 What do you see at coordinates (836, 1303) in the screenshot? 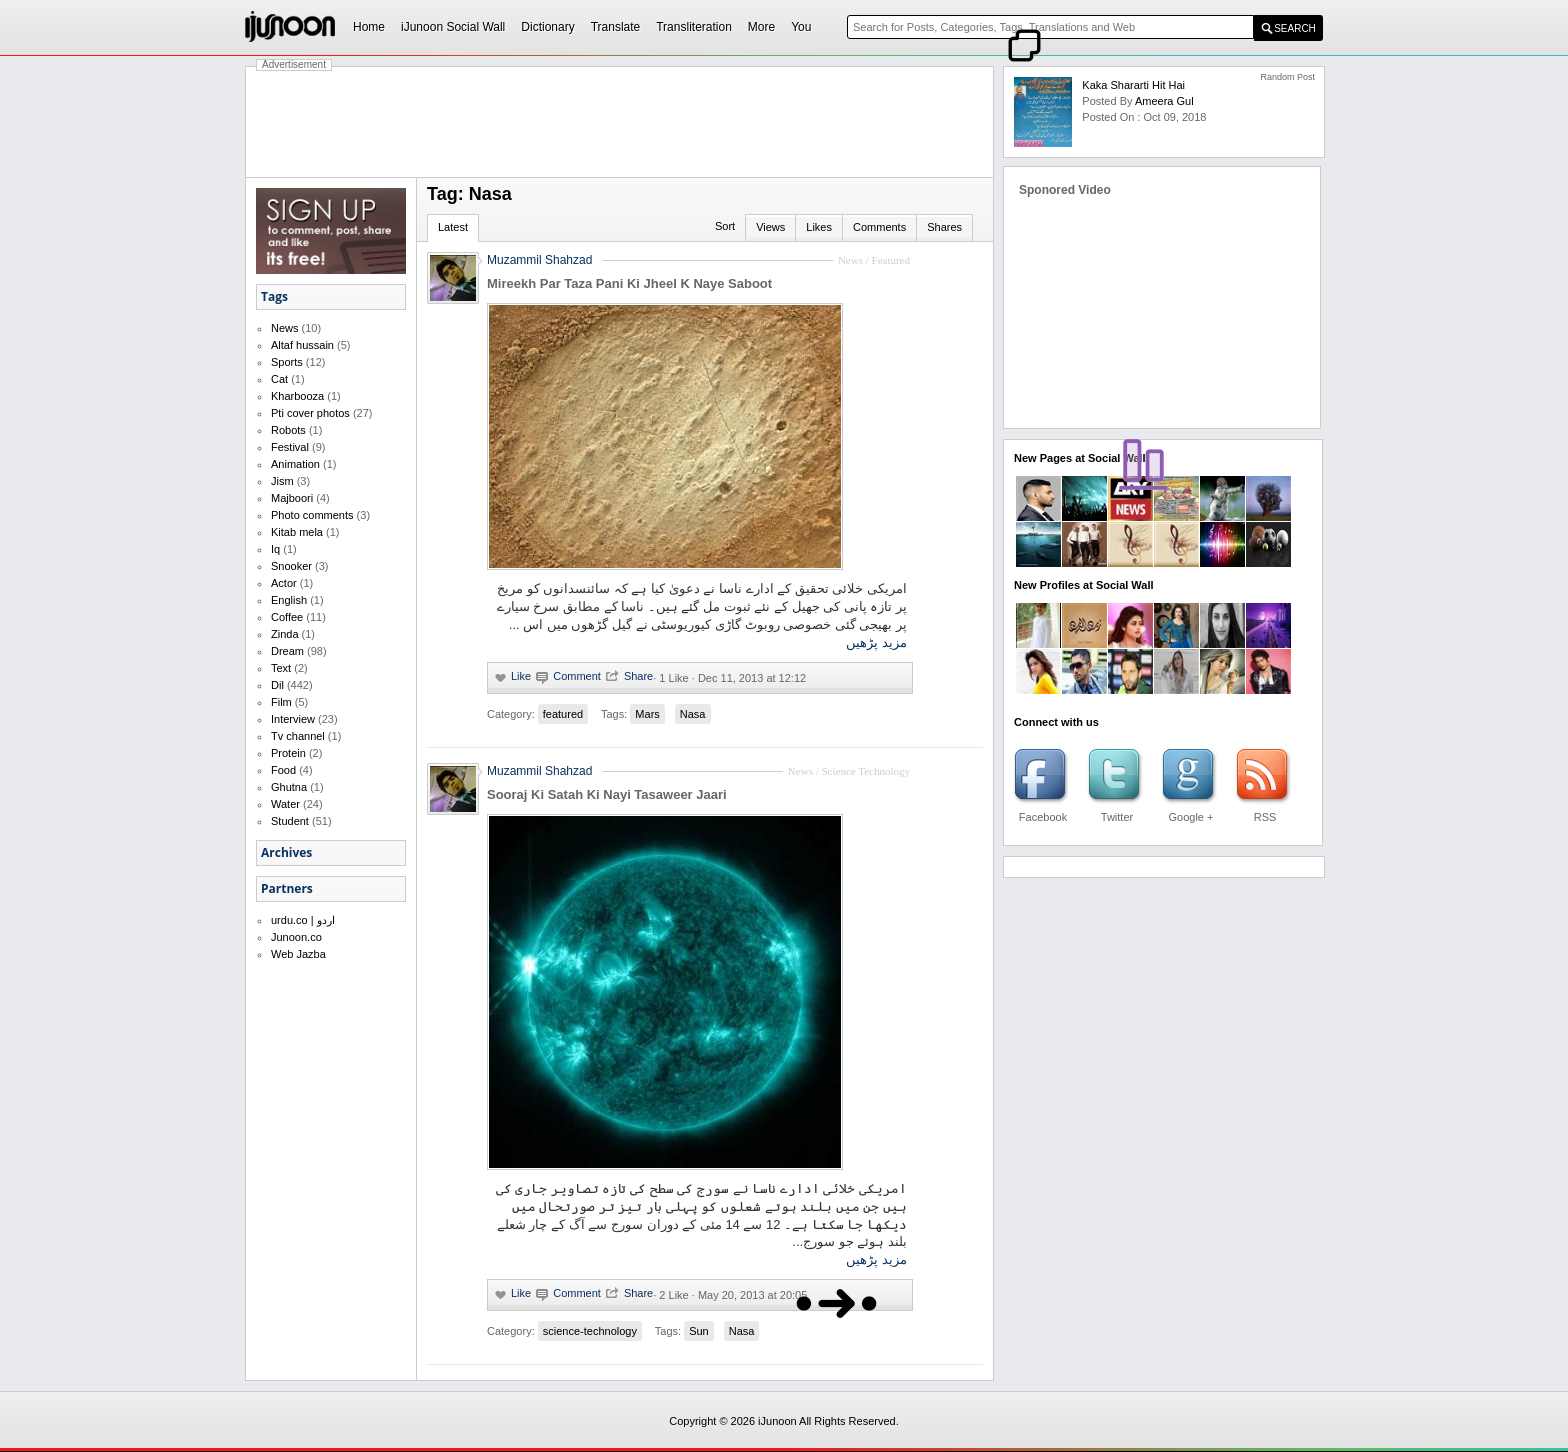
I see `open citymapper for transit directions` at bounding box center [836, 1303].